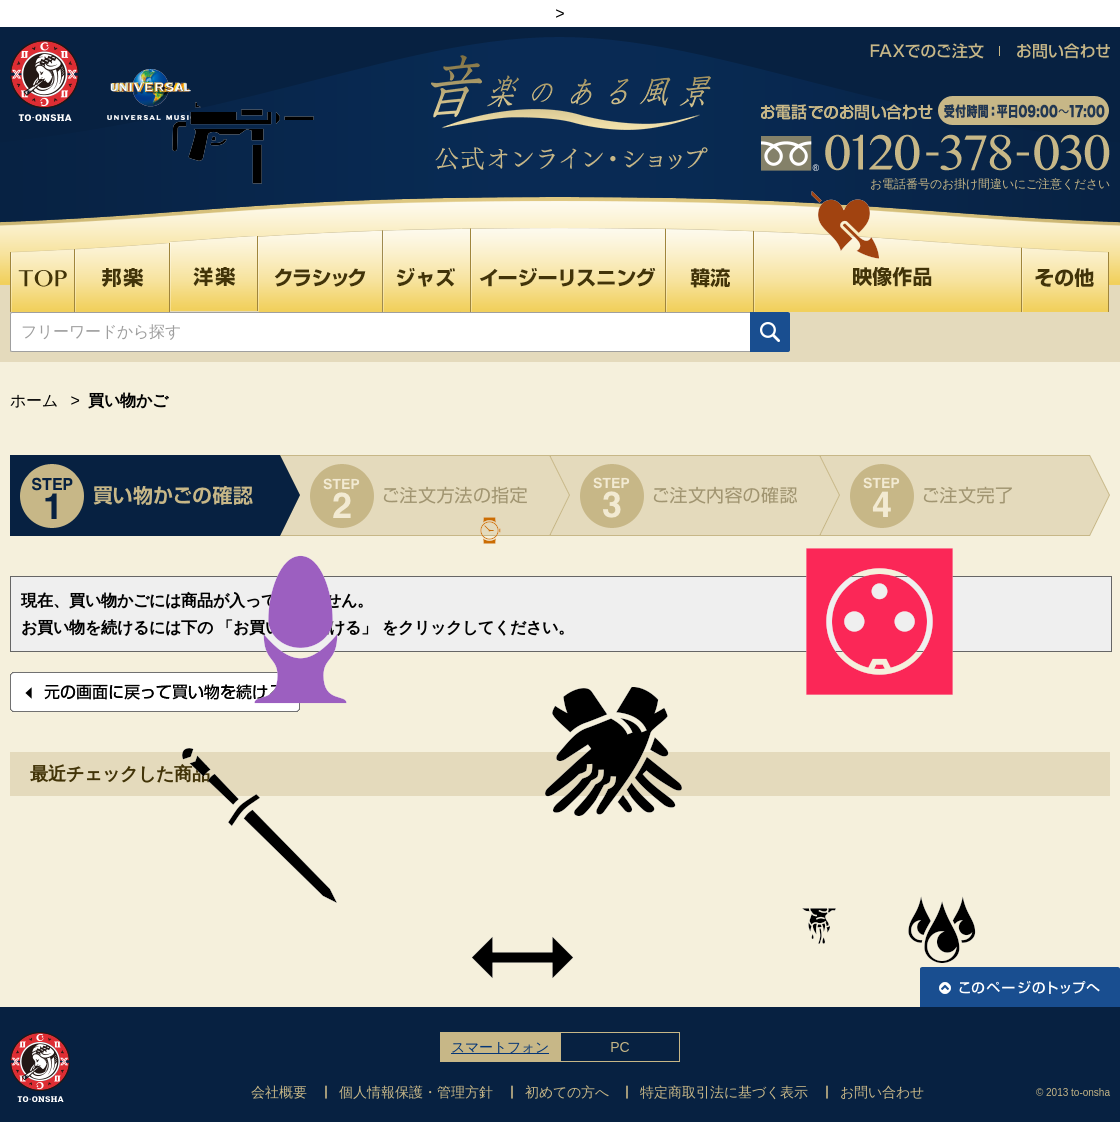  I want to click on equip gloves or hand gear, so click(613, 751).